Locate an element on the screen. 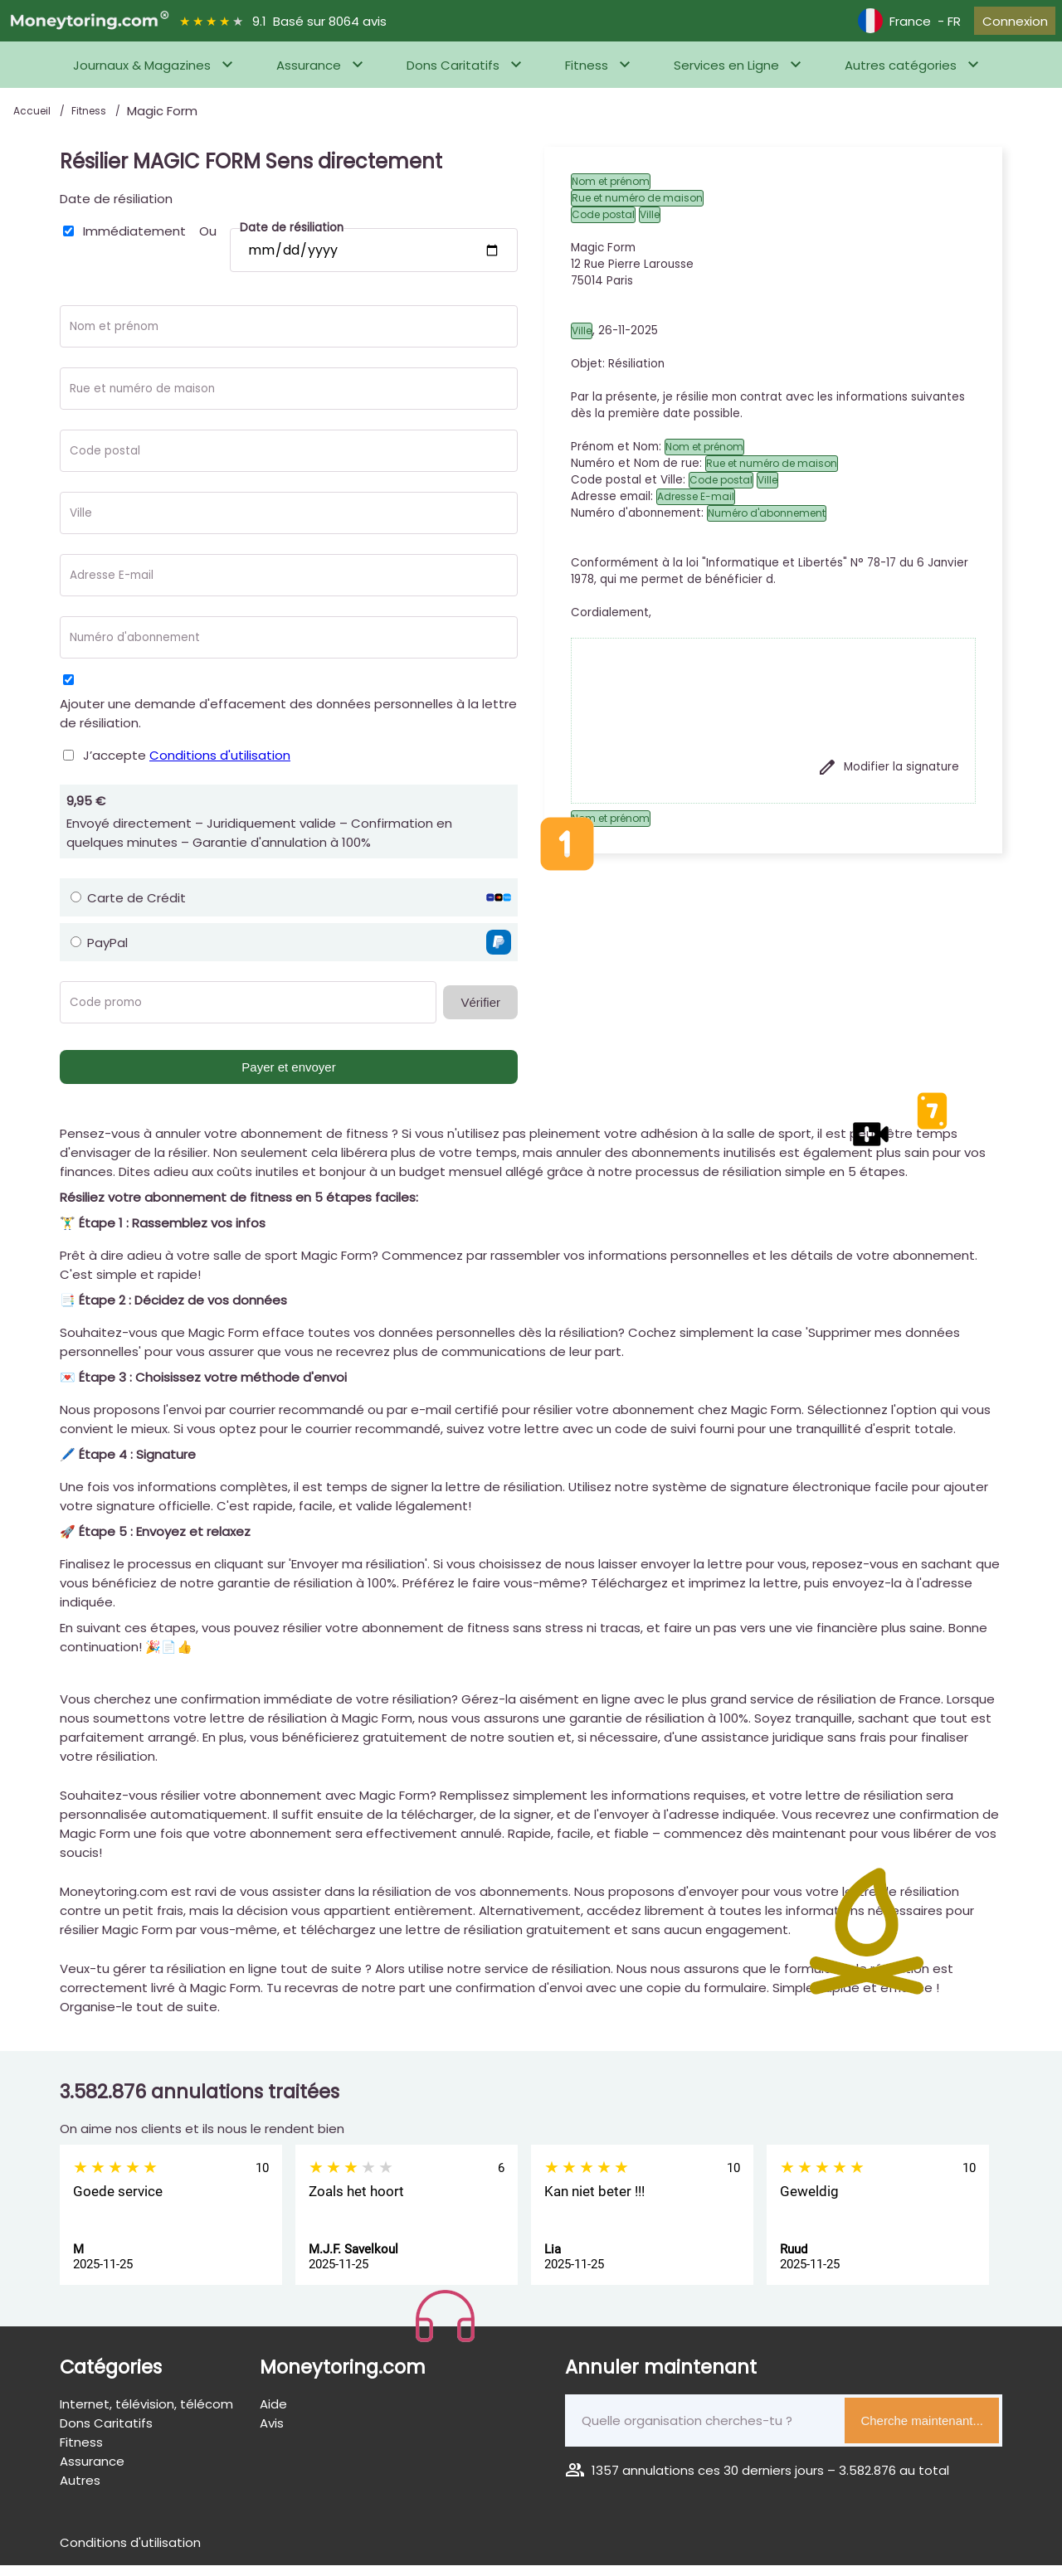 The image size is (1062, 2576). listen to audio or music is located at coordinates (445, 2319).